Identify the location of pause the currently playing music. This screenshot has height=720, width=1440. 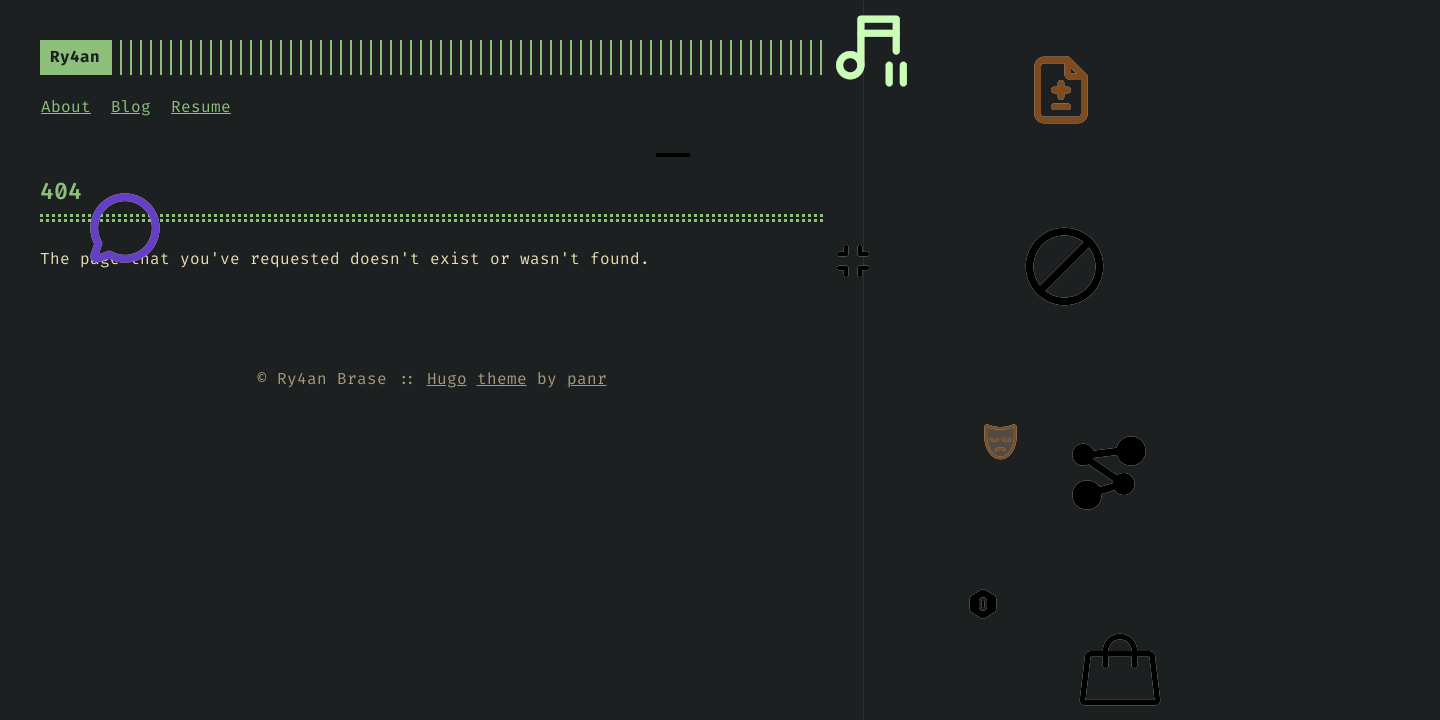
(871, 47).